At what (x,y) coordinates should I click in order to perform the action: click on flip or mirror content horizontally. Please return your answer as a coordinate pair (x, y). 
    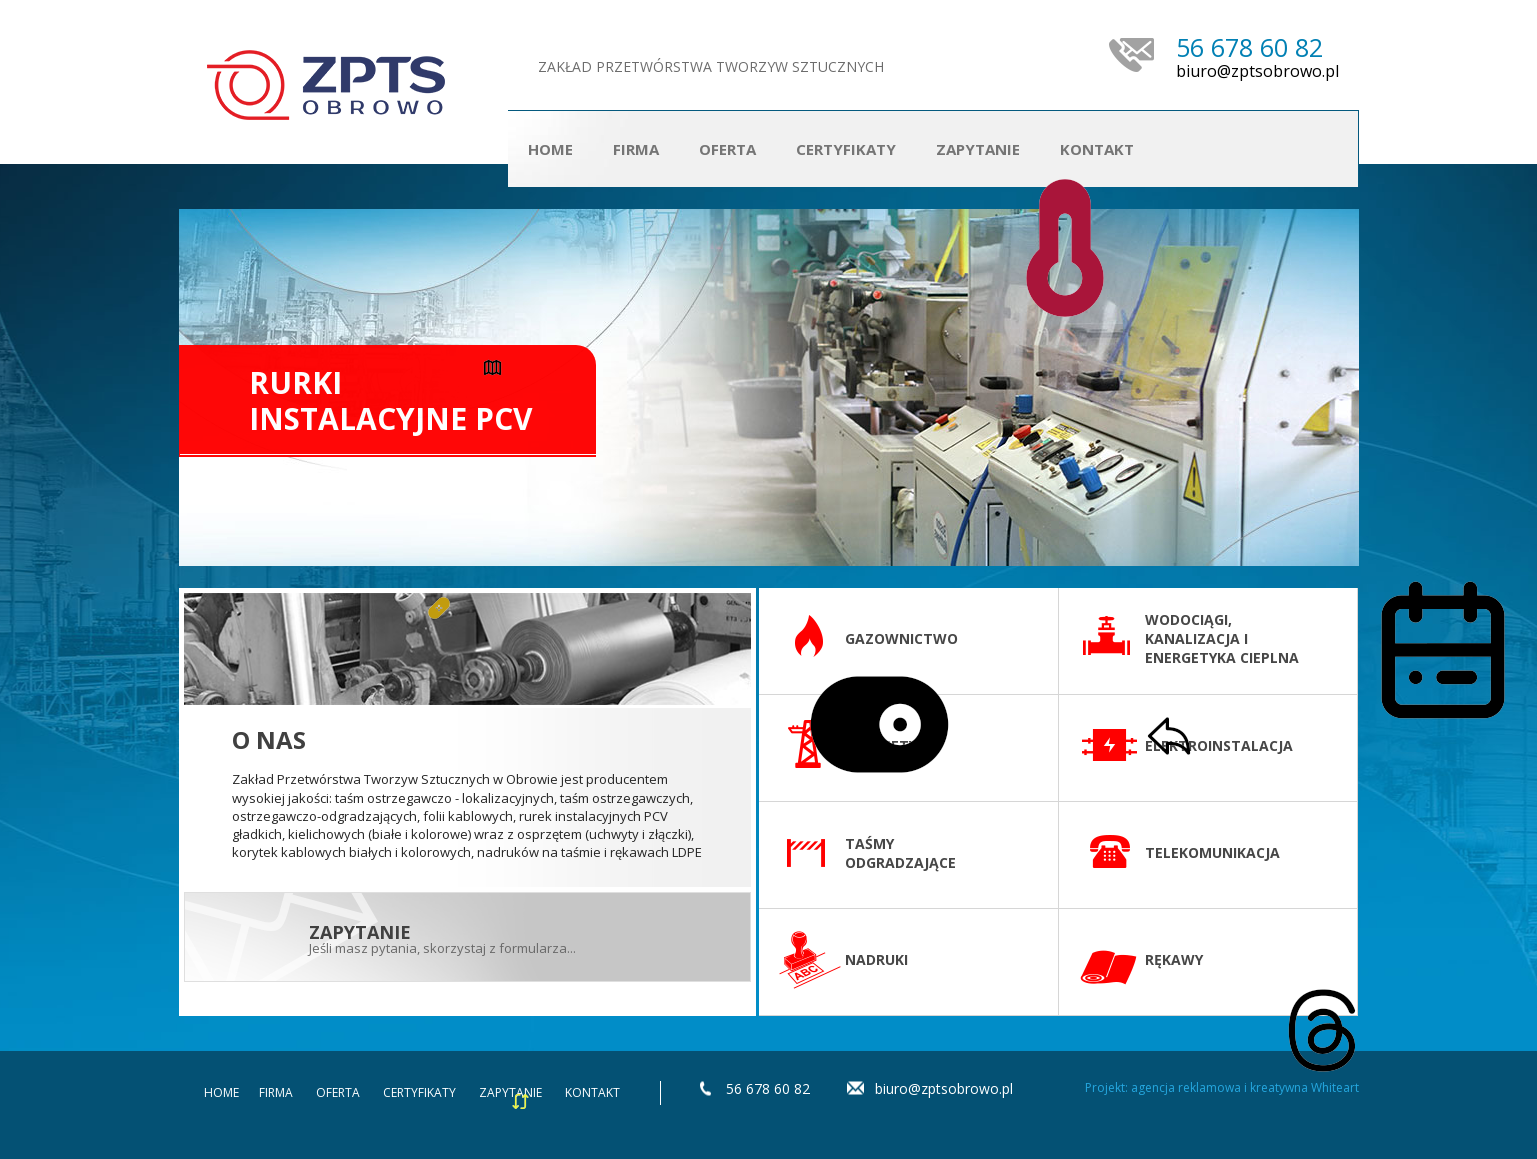
    Looking at the image, I should click on (520, 1101).